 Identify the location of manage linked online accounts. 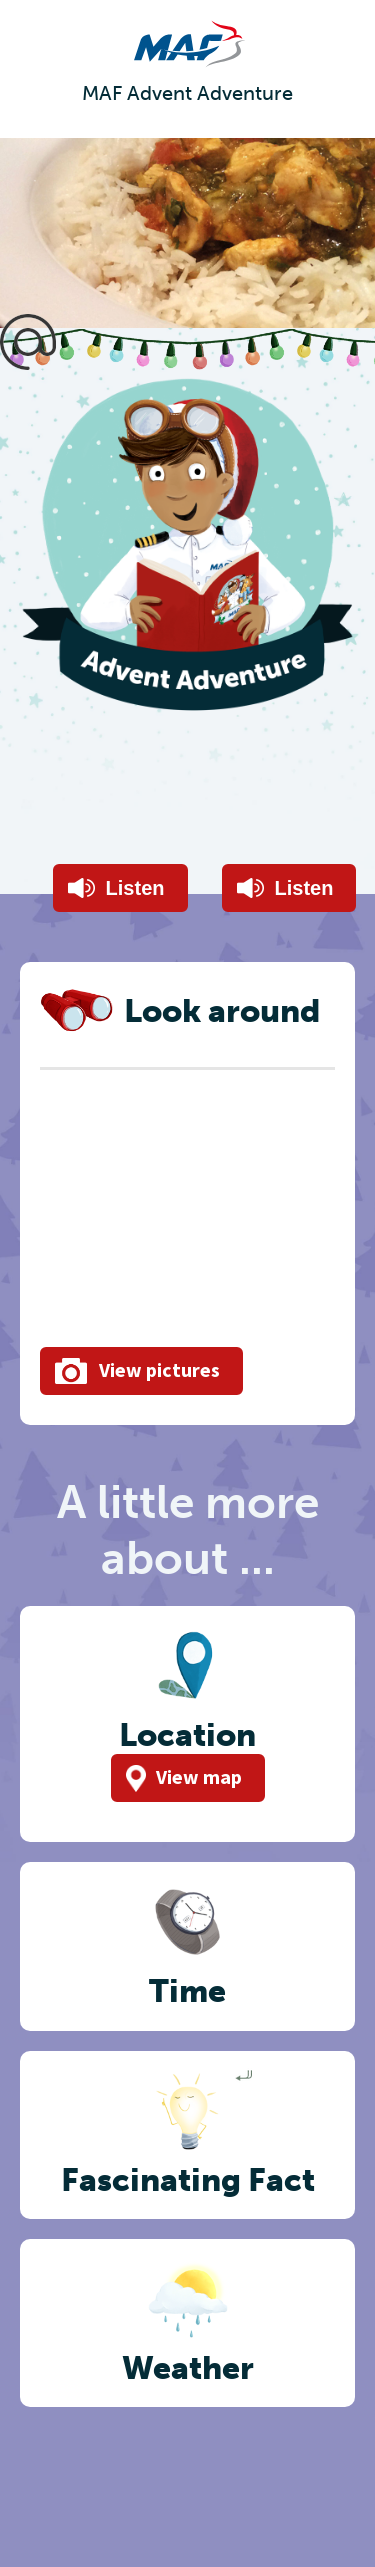
(28, 342).